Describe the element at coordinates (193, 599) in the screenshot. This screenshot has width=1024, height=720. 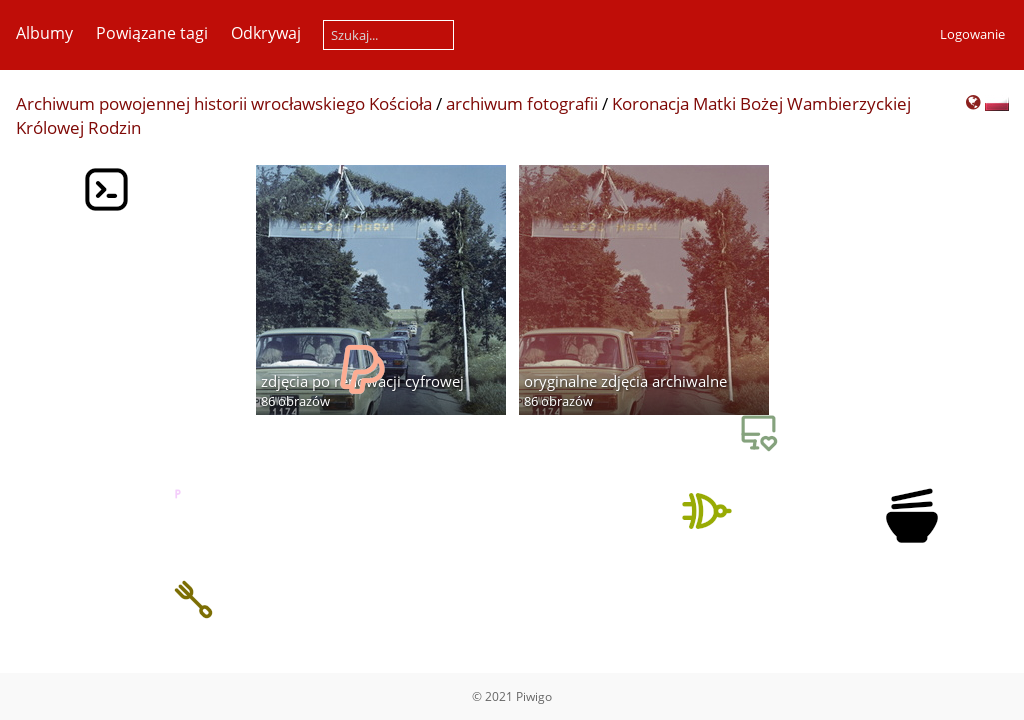
I see `access grilling or barbecue tools` at that location.